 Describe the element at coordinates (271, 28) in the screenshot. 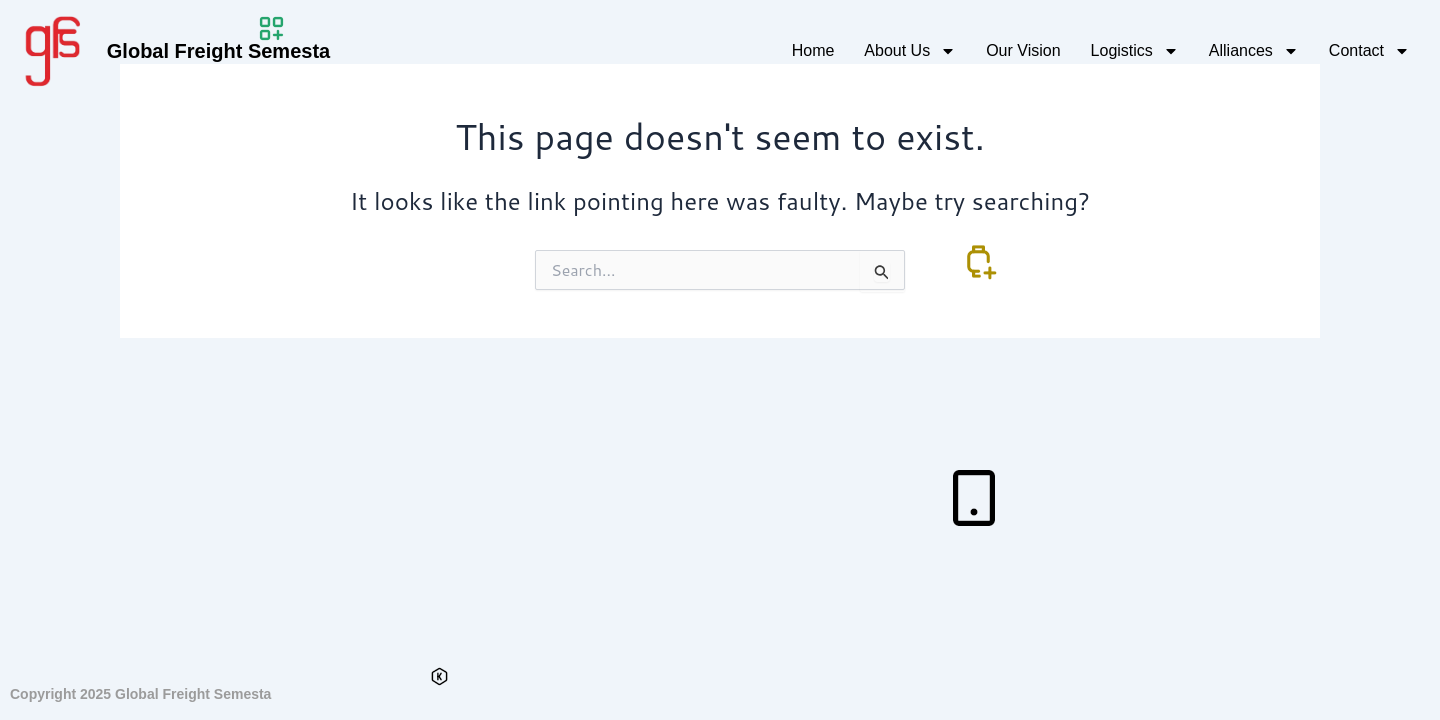

I see `add a new widget to the grid layout` at that location.